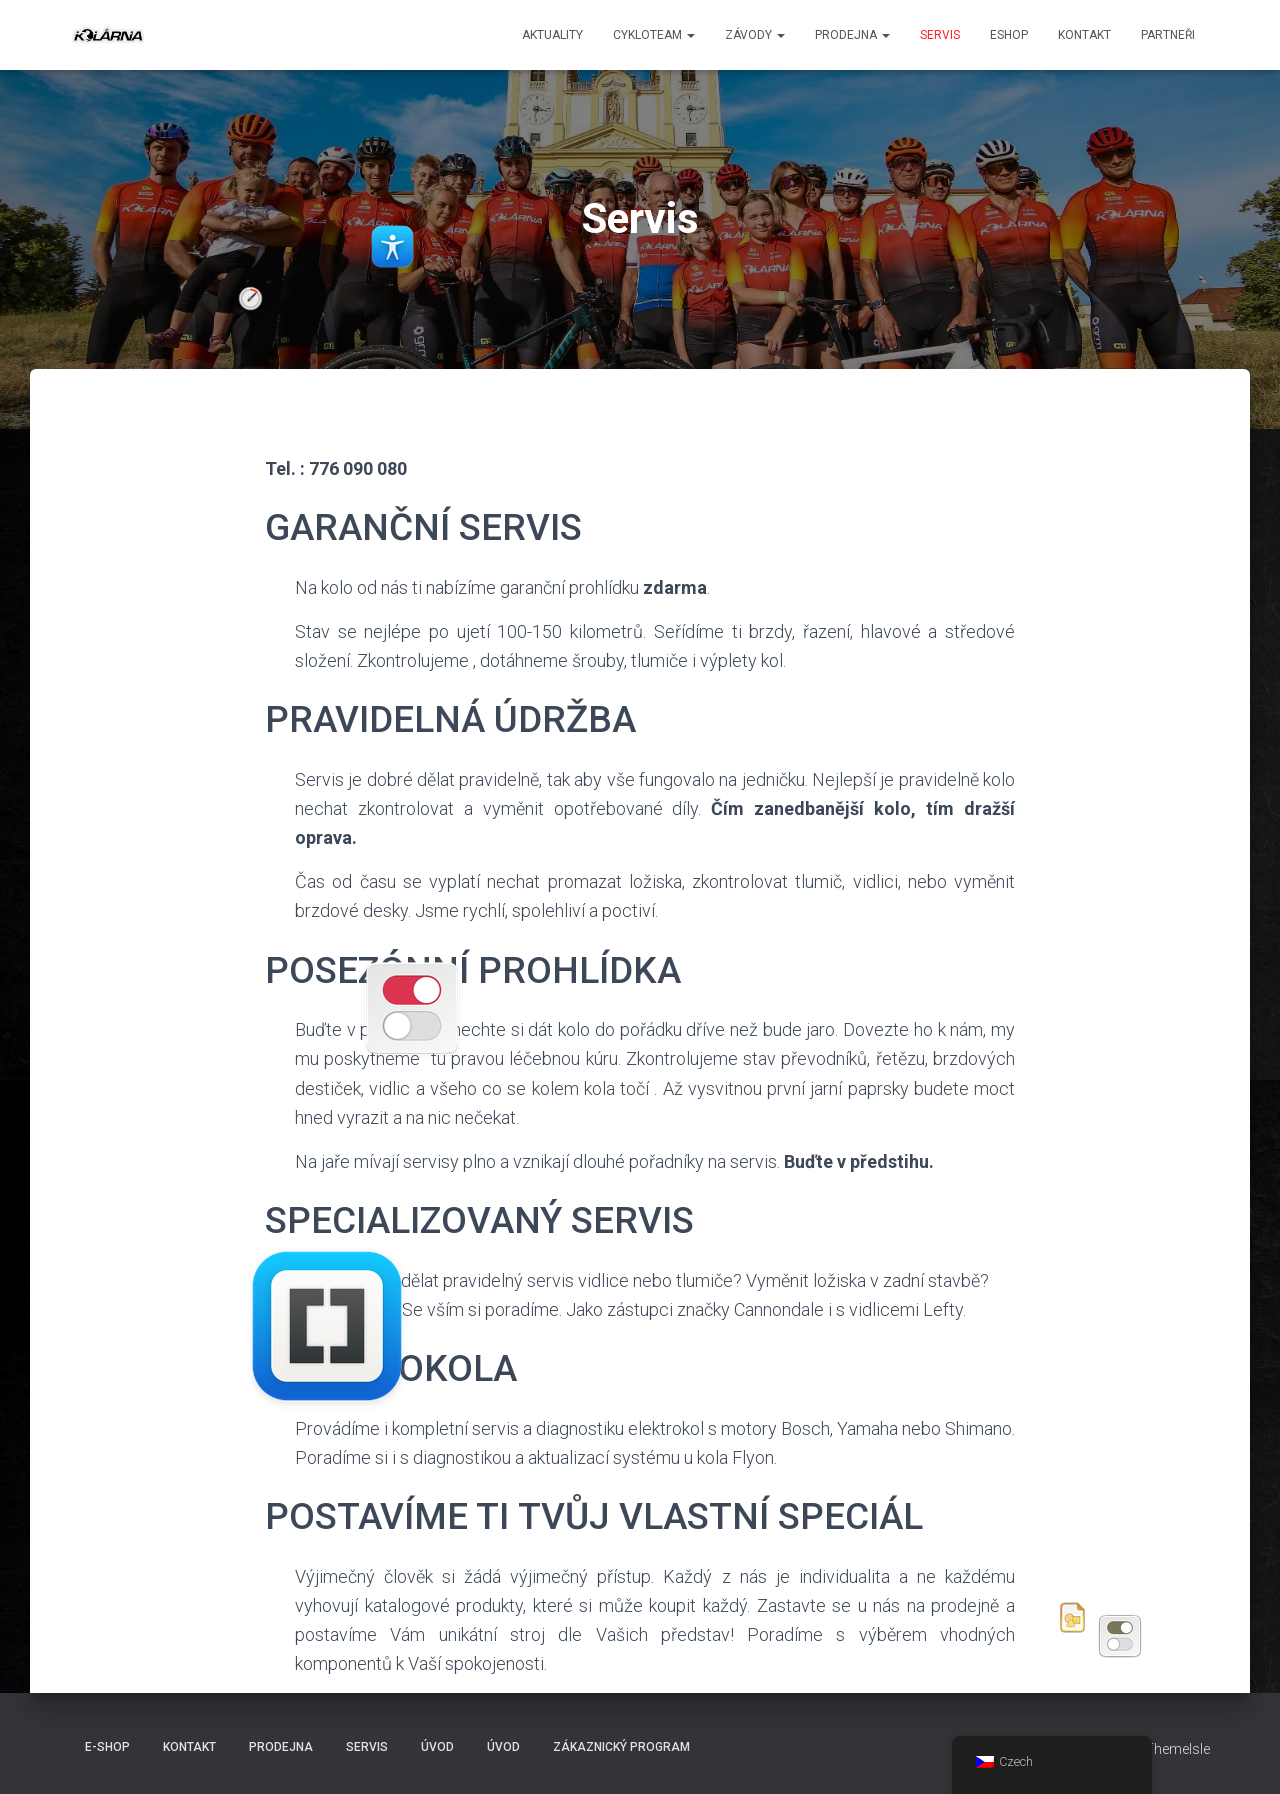 This screenshot has width=1280, height=1794. Describe the element at coordinates (1072, 1617) in the screenshot. I see `a libreoffice draw document file` at that location.